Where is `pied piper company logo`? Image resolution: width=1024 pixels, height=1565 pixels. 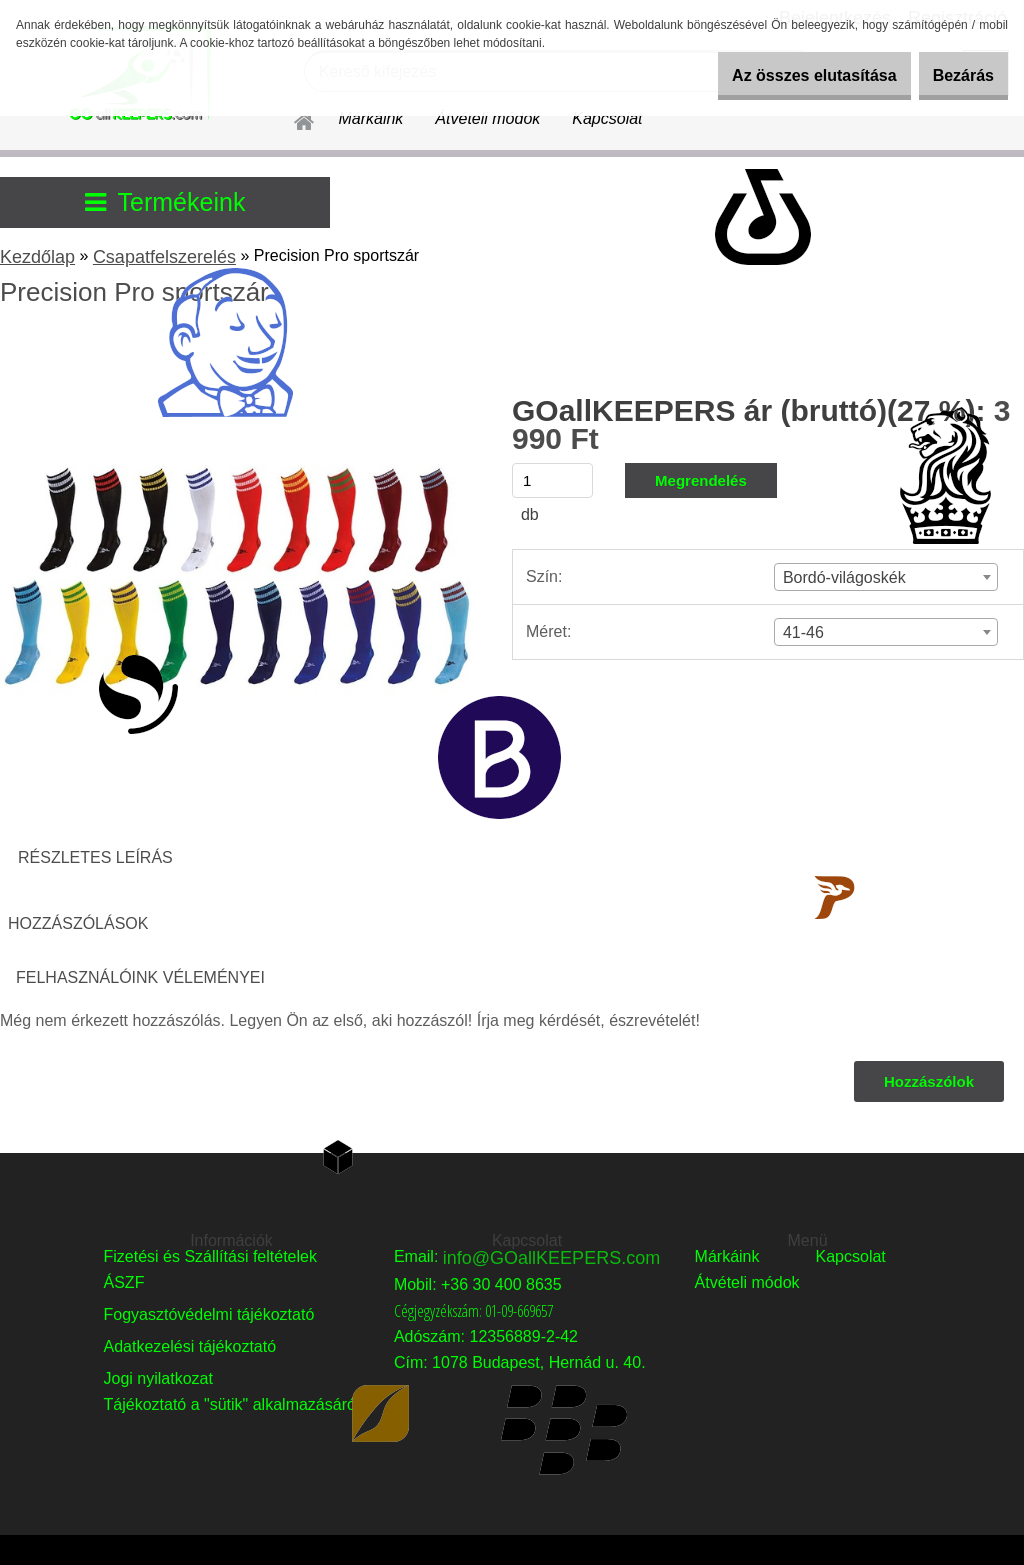
pied piper company logo is located at coordinates (380, 1413).